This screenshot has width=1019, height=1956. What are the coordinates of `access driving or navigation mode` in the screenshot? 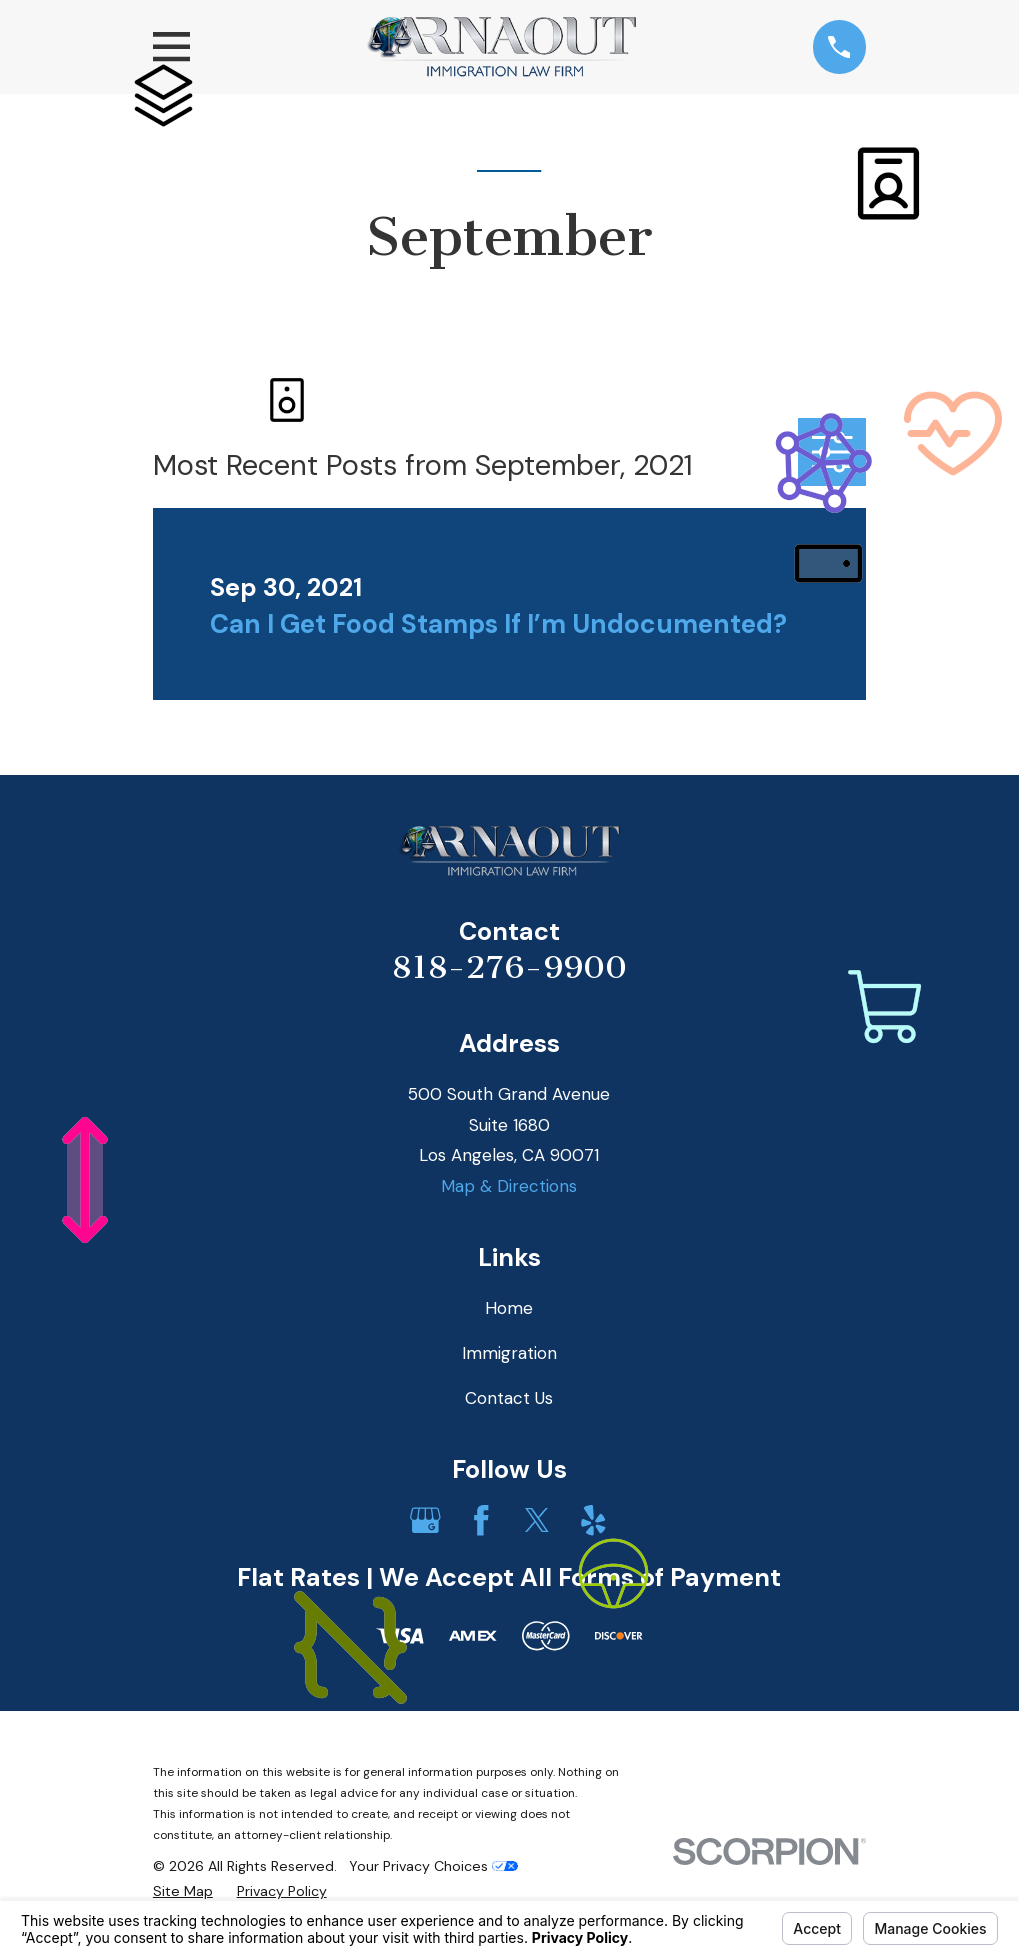 It's located at (613, 1573).